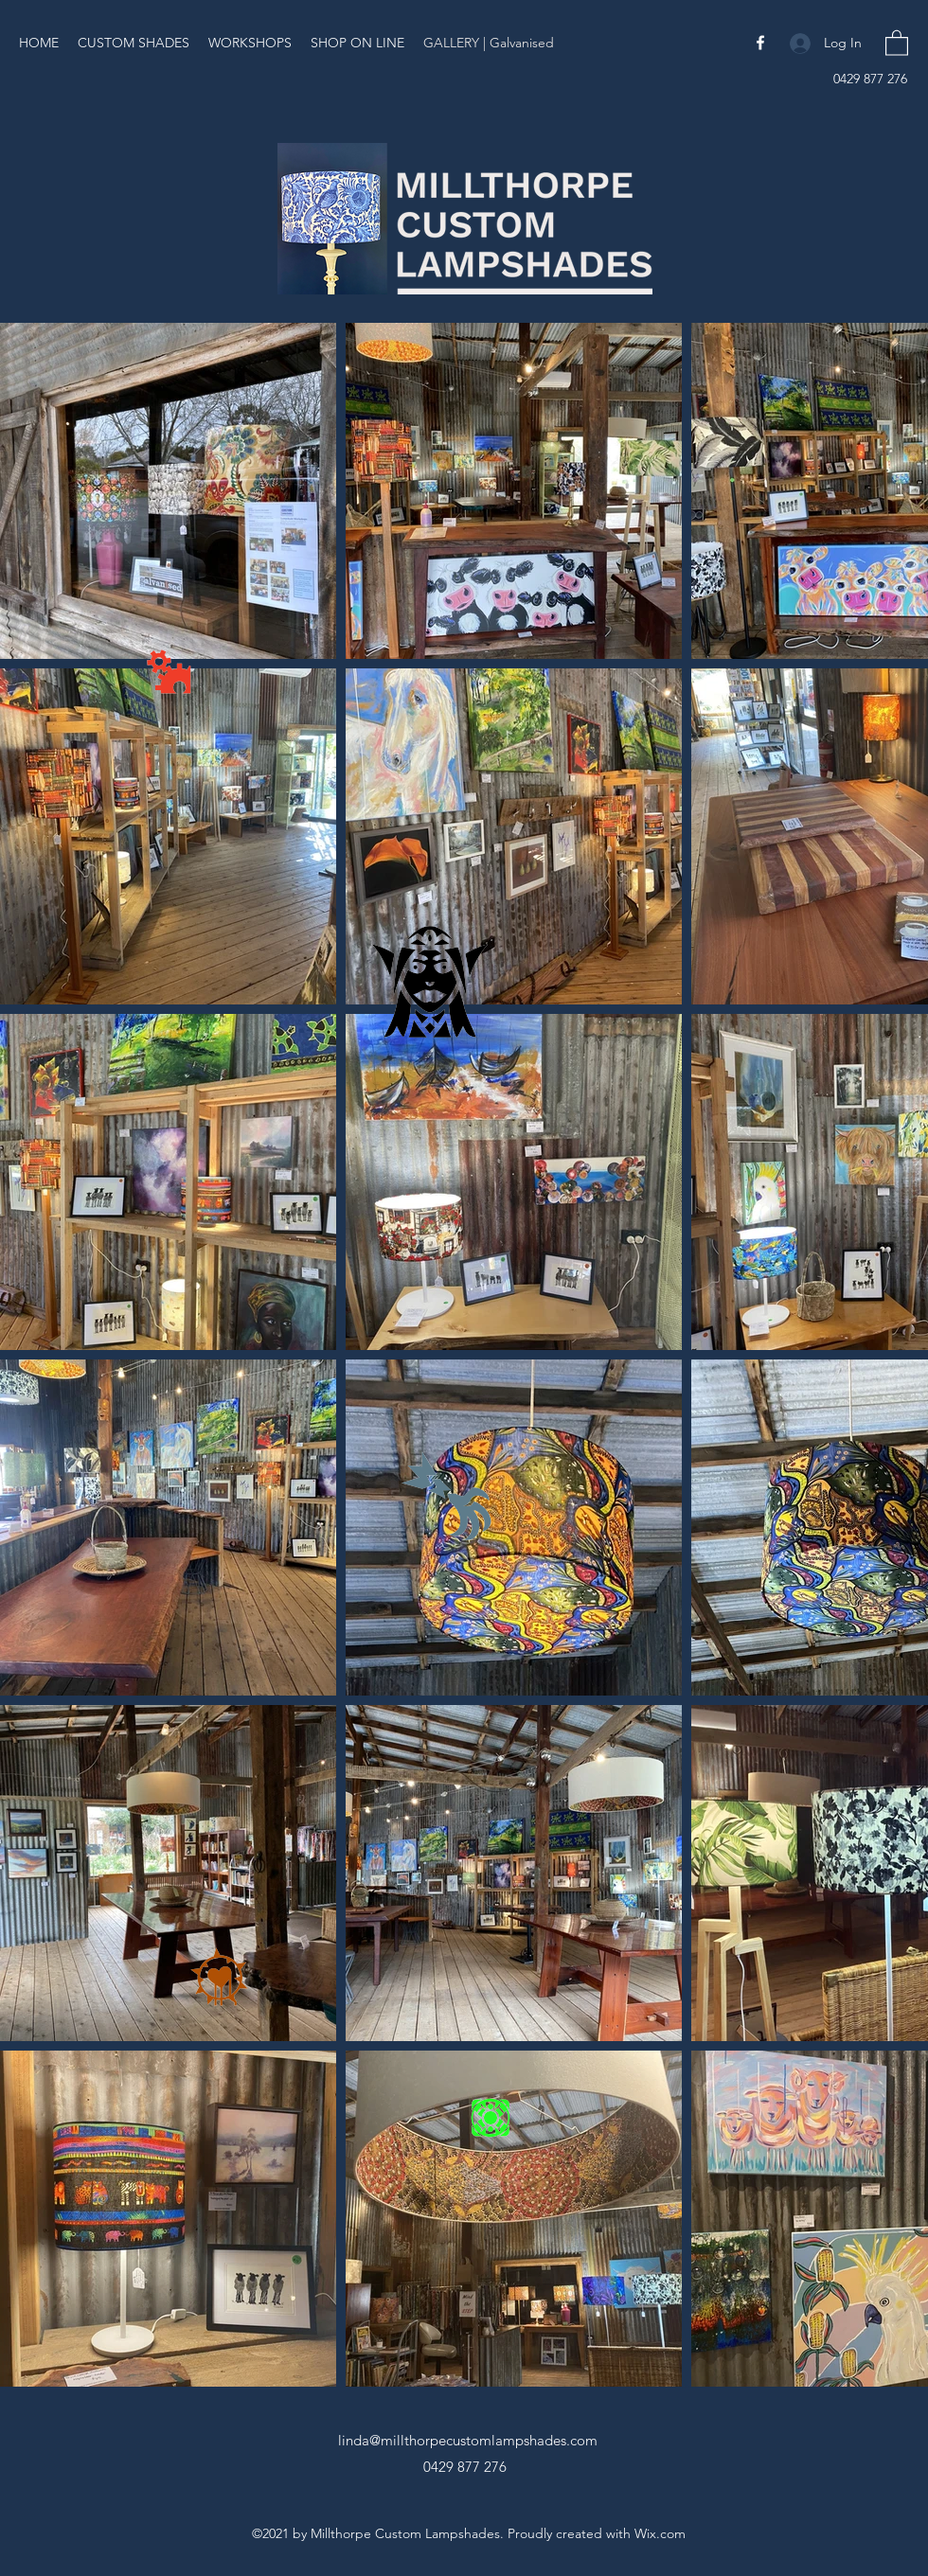  What do you see at coordinates (220, 1977) in the screenshot?
I see `indicates damage or health loss in a game` at bounding box center [220, 1977].